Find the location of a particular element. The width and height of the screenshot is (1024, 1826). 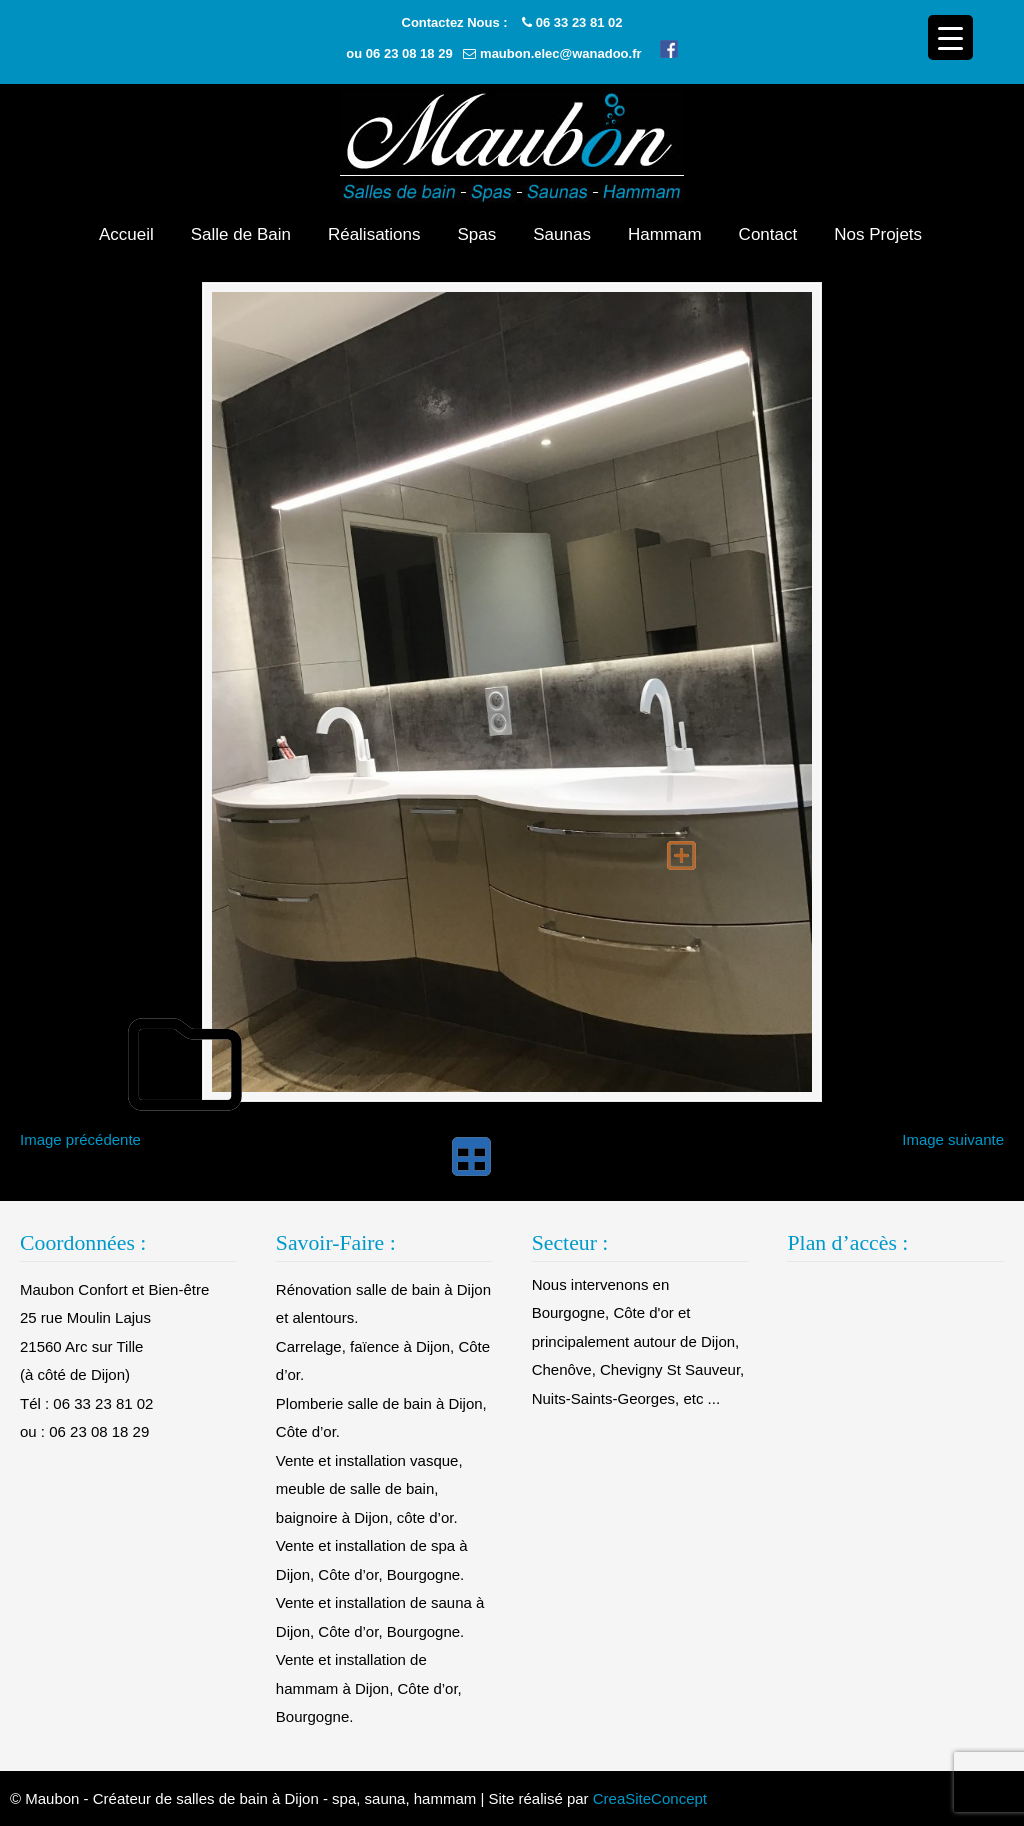

view data in table format is located at coordinates (471, 1156).